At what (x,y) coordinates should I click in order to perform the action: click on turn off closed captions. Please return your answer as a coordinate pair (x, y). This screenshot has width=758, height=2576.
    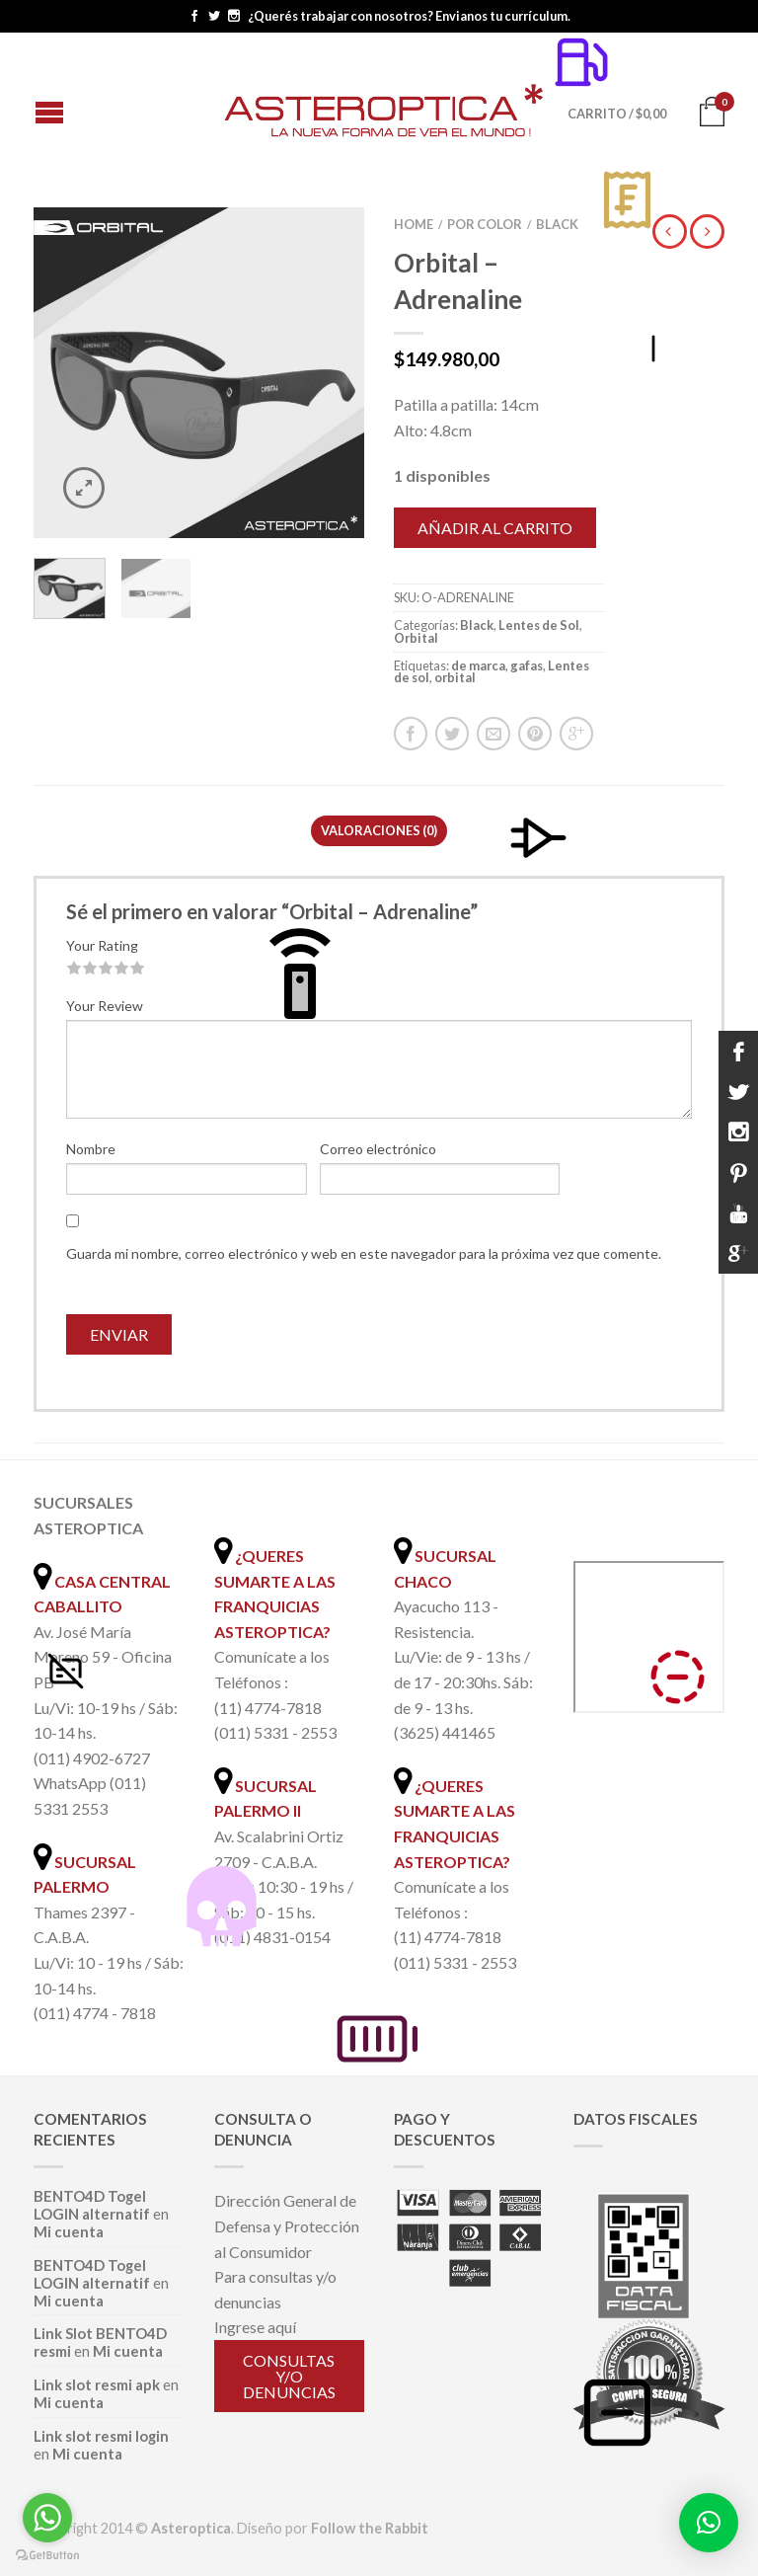
    Looking at the image, I should click on (65, 1671).